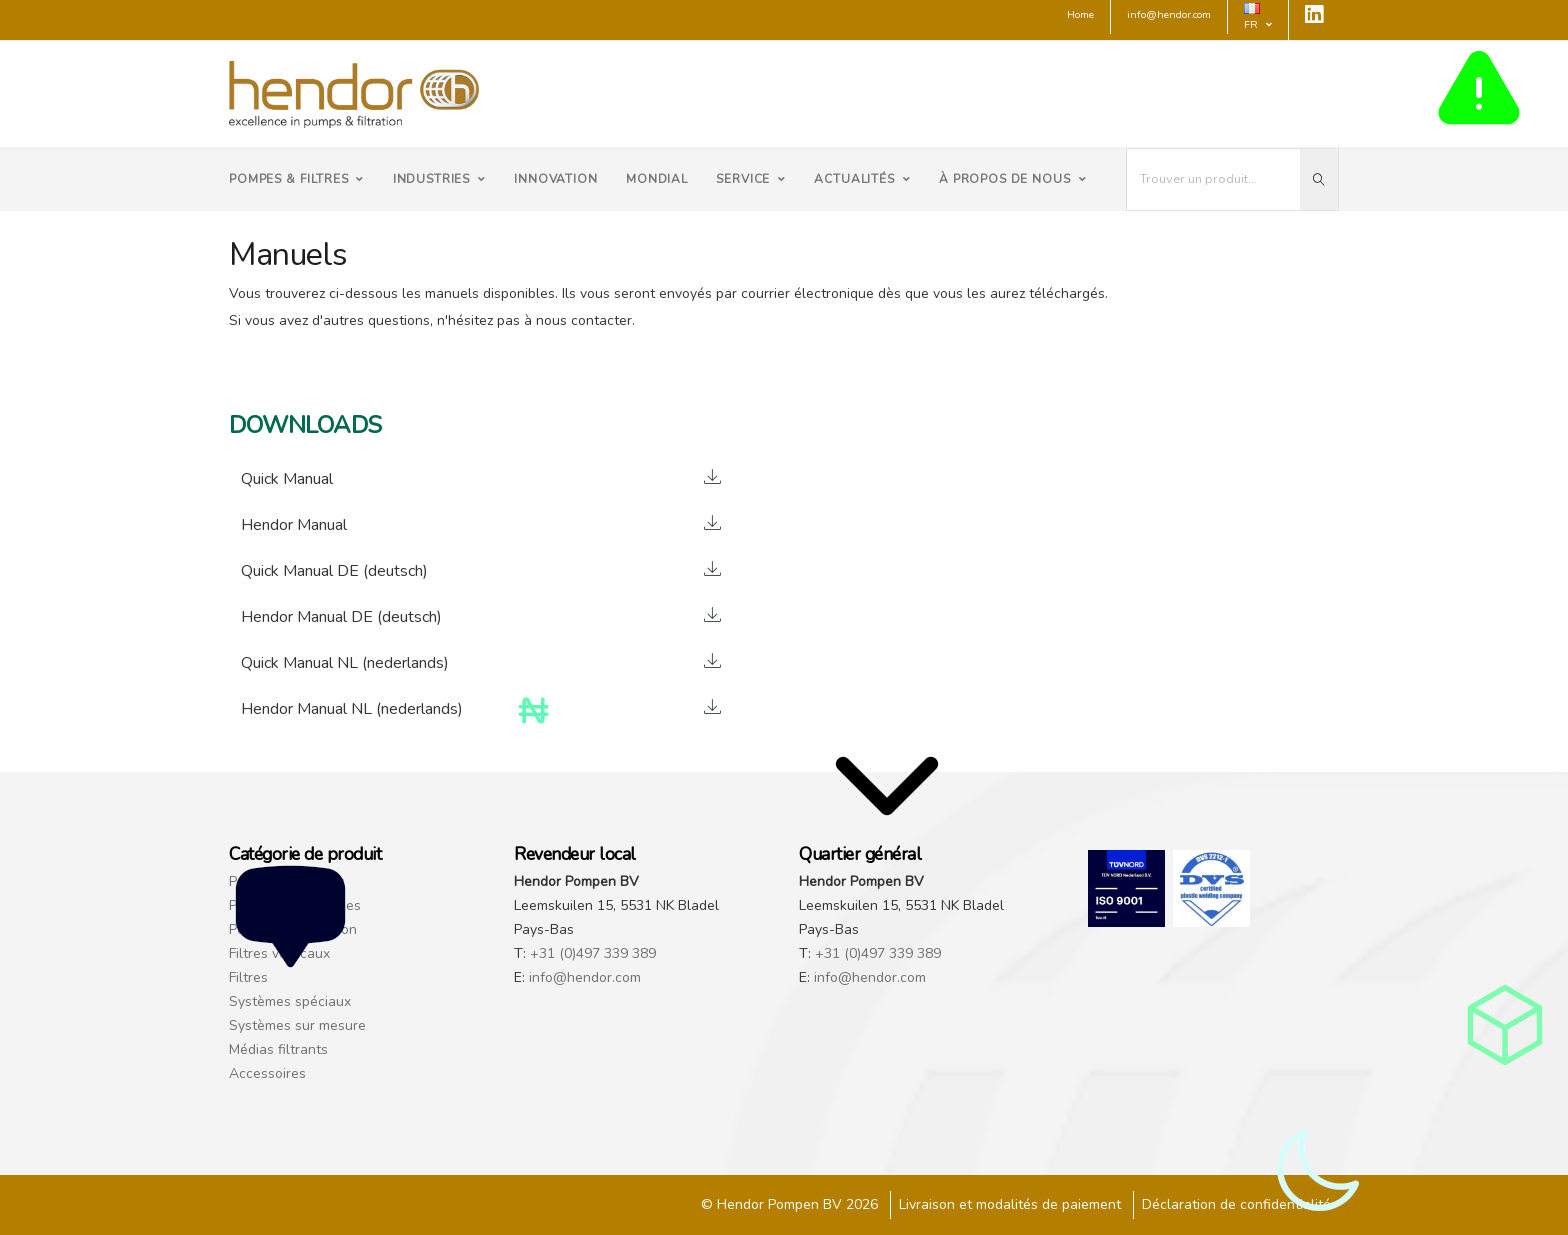  I want to click on indicates a warning or caution state, so click(1479, 92).